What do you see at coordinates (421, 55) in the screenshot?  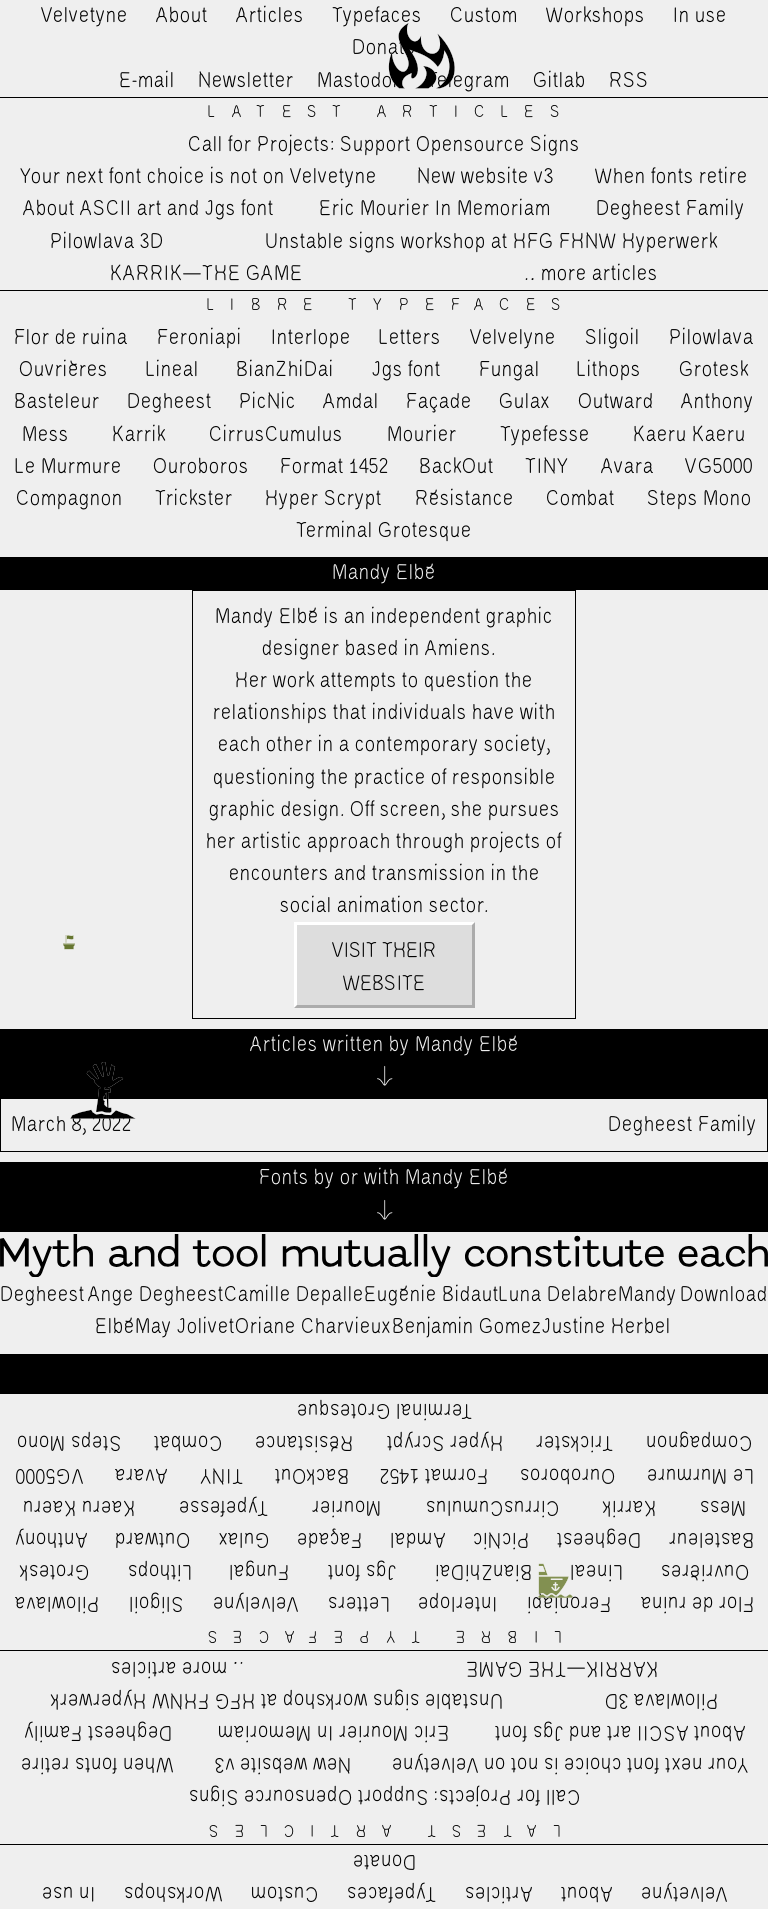 I see `indicates a hot or trending item` at bounding box center [421, 55].